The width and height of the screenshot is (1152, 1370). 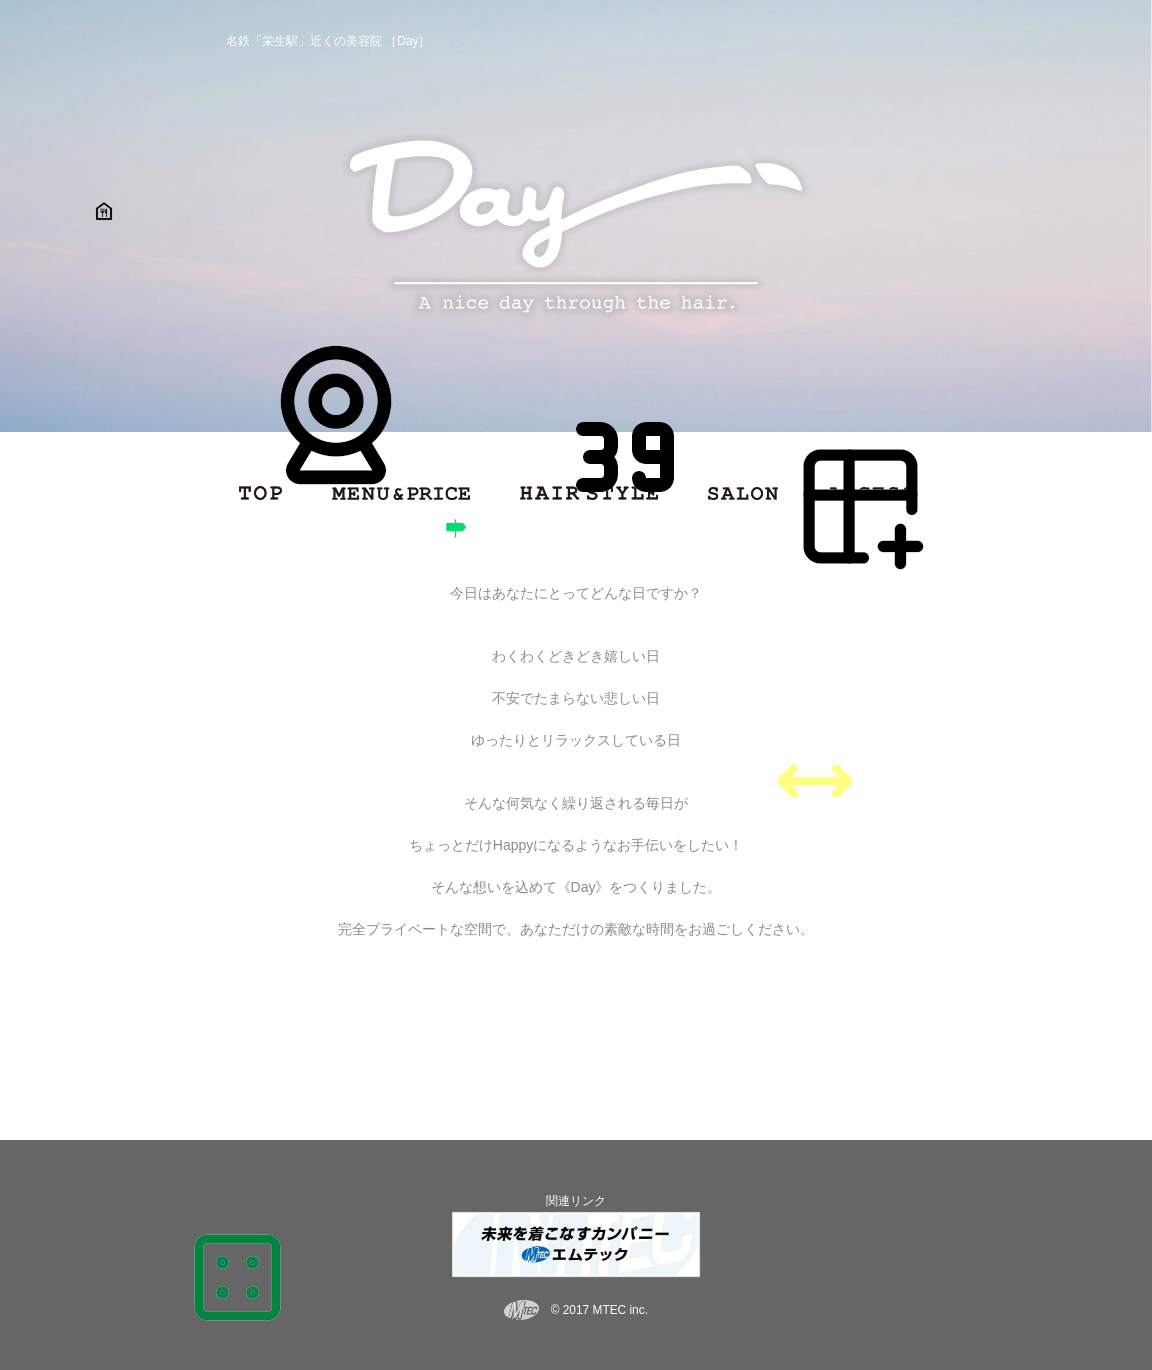 I want to click on access webcam settings, so click(x=336, y=415).